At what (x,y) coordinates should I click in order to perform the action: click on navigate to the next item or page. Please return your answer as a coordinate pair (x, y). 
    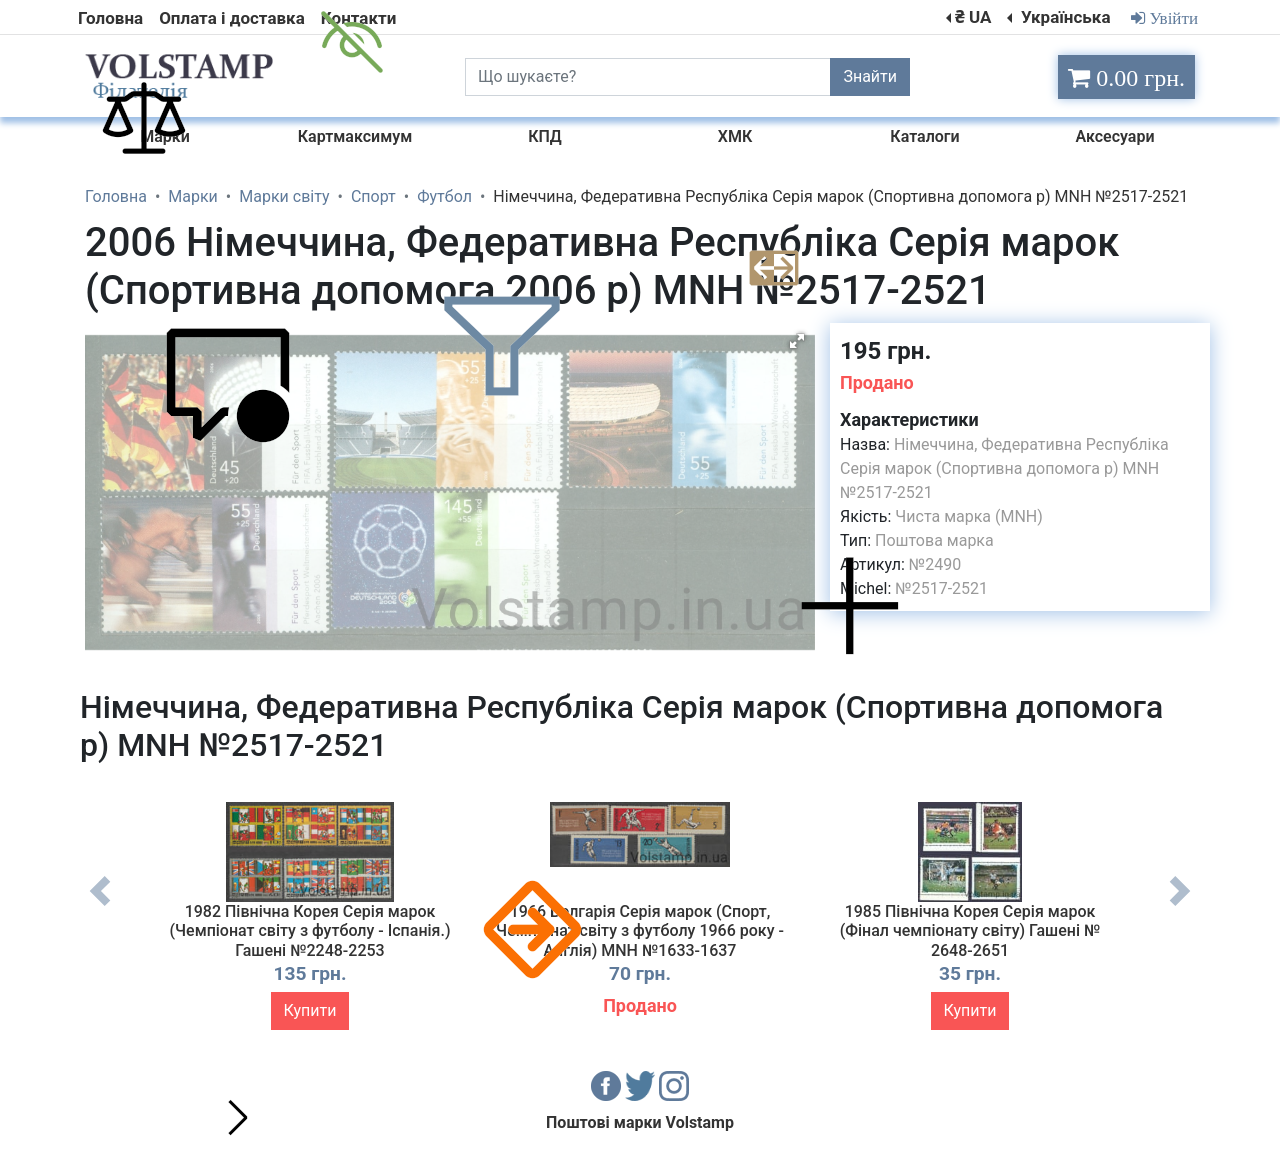
    Looking at the image, I should click on (236, 1117).